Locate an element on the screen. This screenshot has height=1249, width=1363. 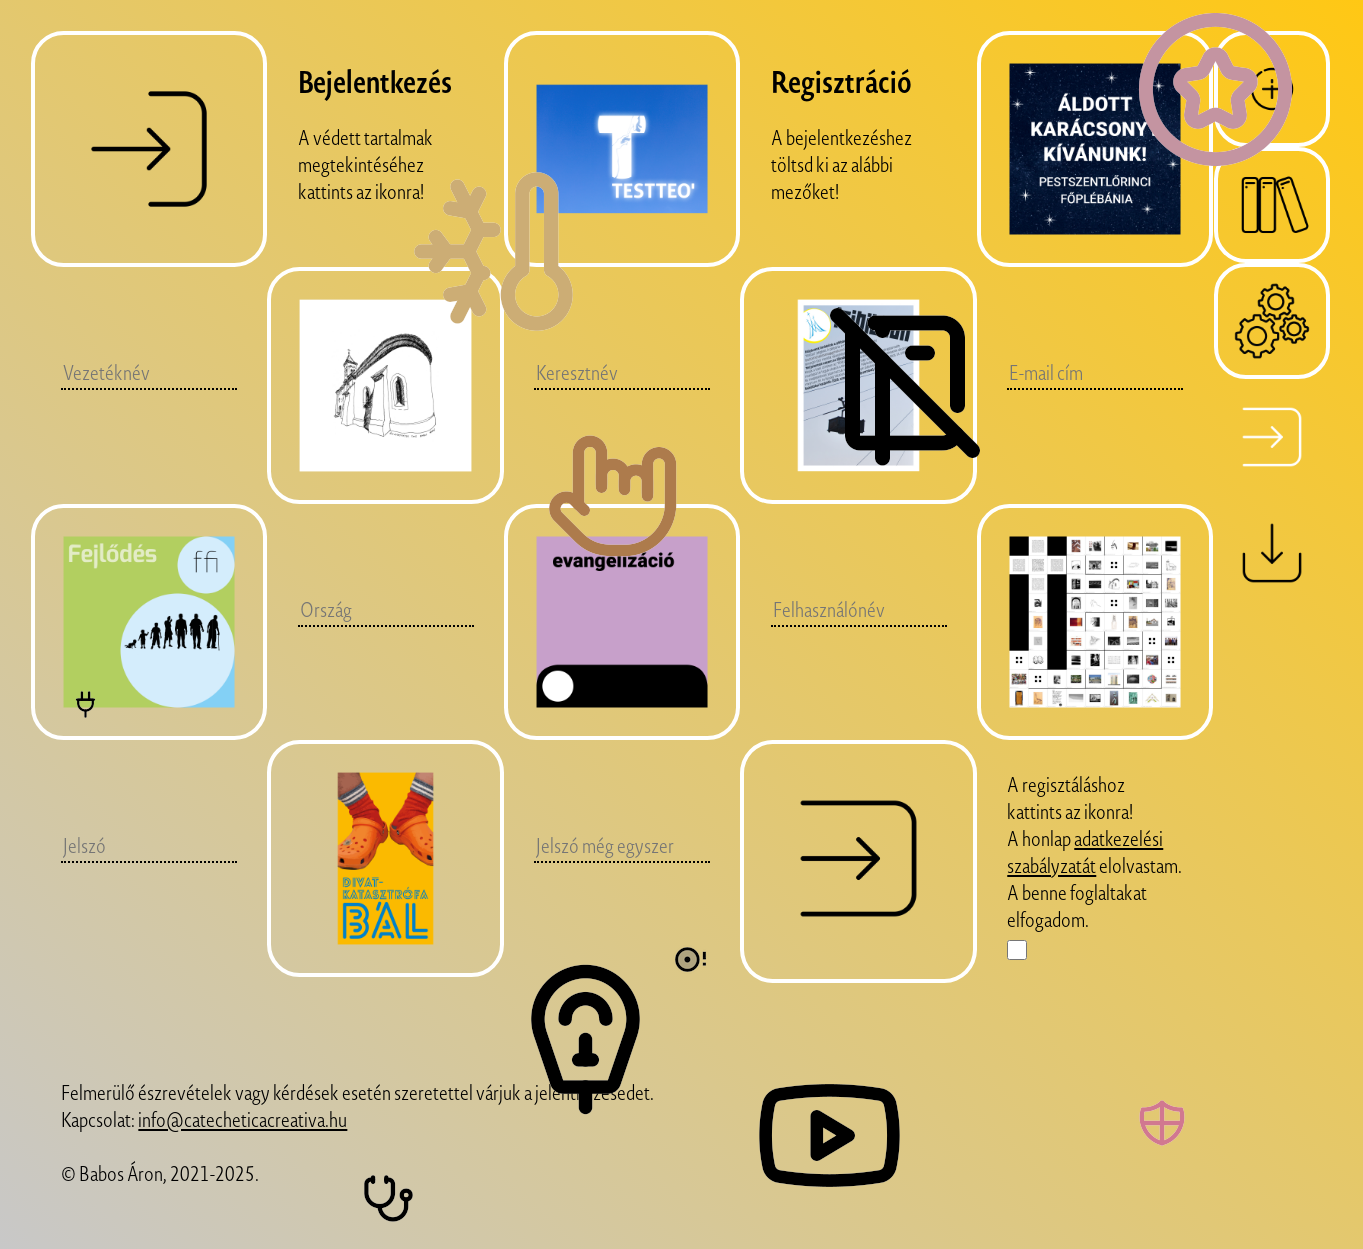
rock on or metal hand gesture is located at coordinates (613, 493).